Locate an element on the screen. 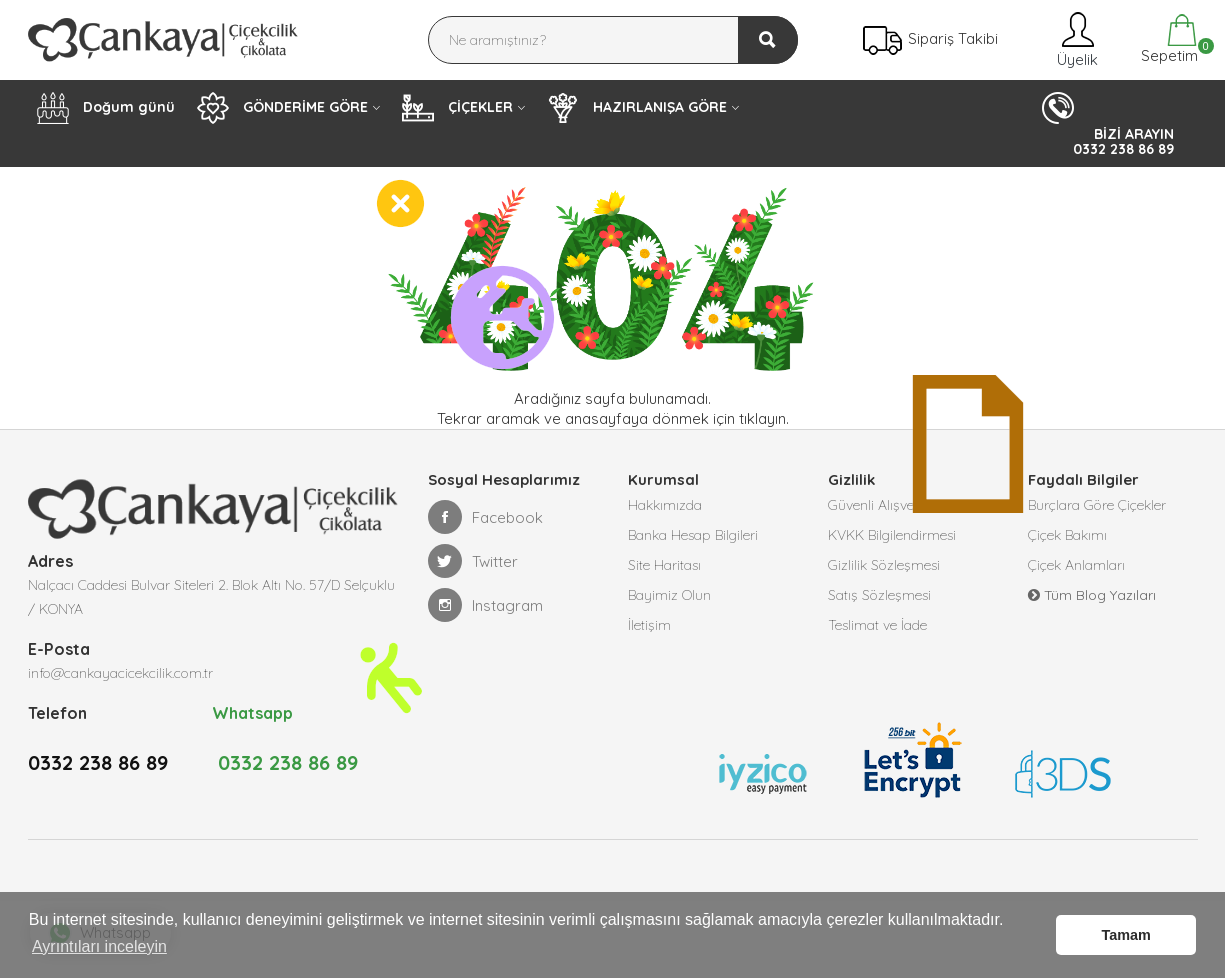 Image resolution: width=1225 pixels, height=978 pixels. close or dismiss a dialog is located at coordinates (400, 203).